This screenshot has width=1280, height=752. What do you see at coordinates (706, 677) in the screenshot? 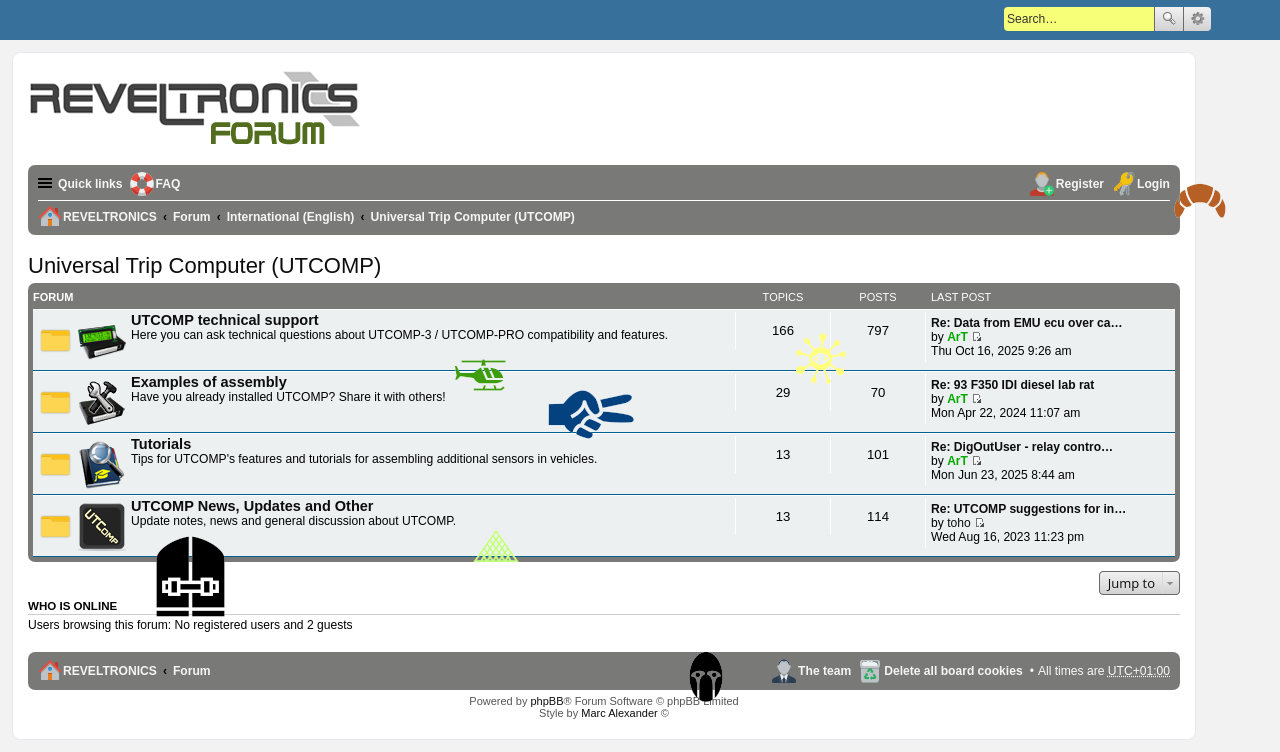
I see `indicates sadness or crying emotion in game` at bounding box center [706, 677].